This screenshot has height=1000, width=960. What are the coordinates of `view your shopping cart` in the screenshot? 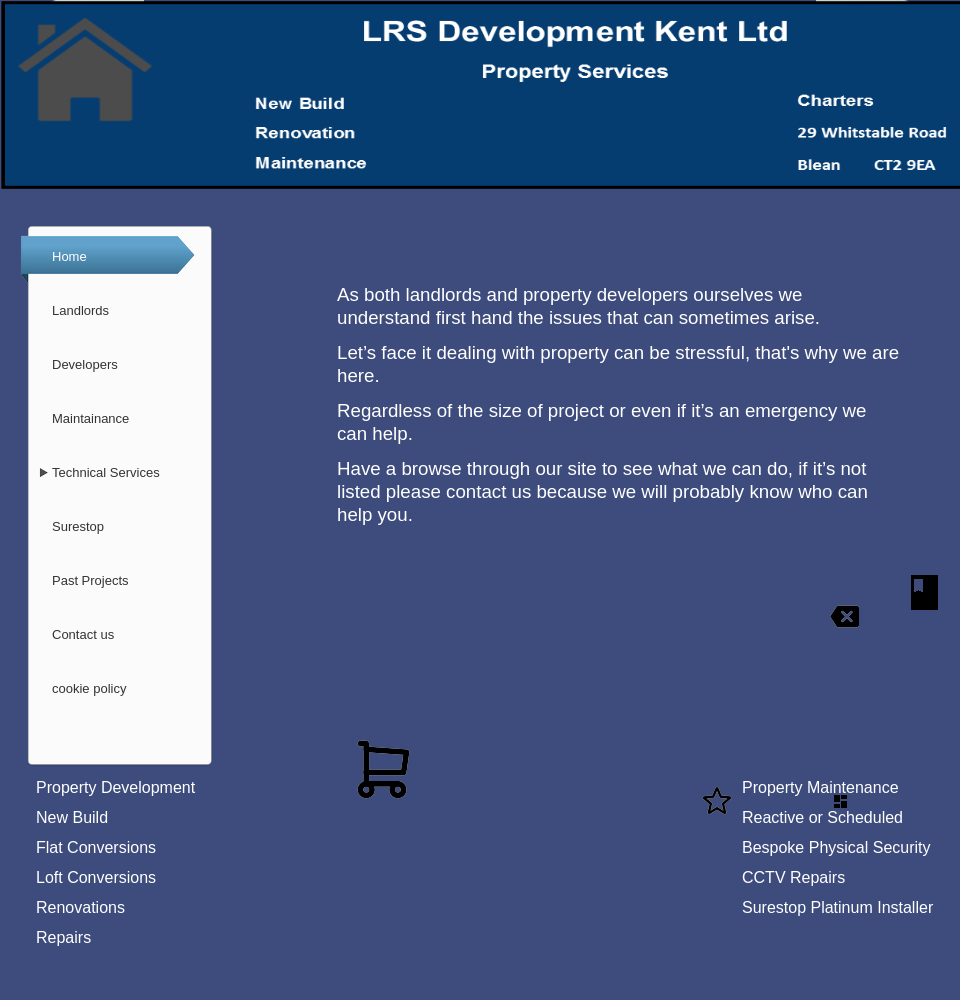 It's located at (383, 769).